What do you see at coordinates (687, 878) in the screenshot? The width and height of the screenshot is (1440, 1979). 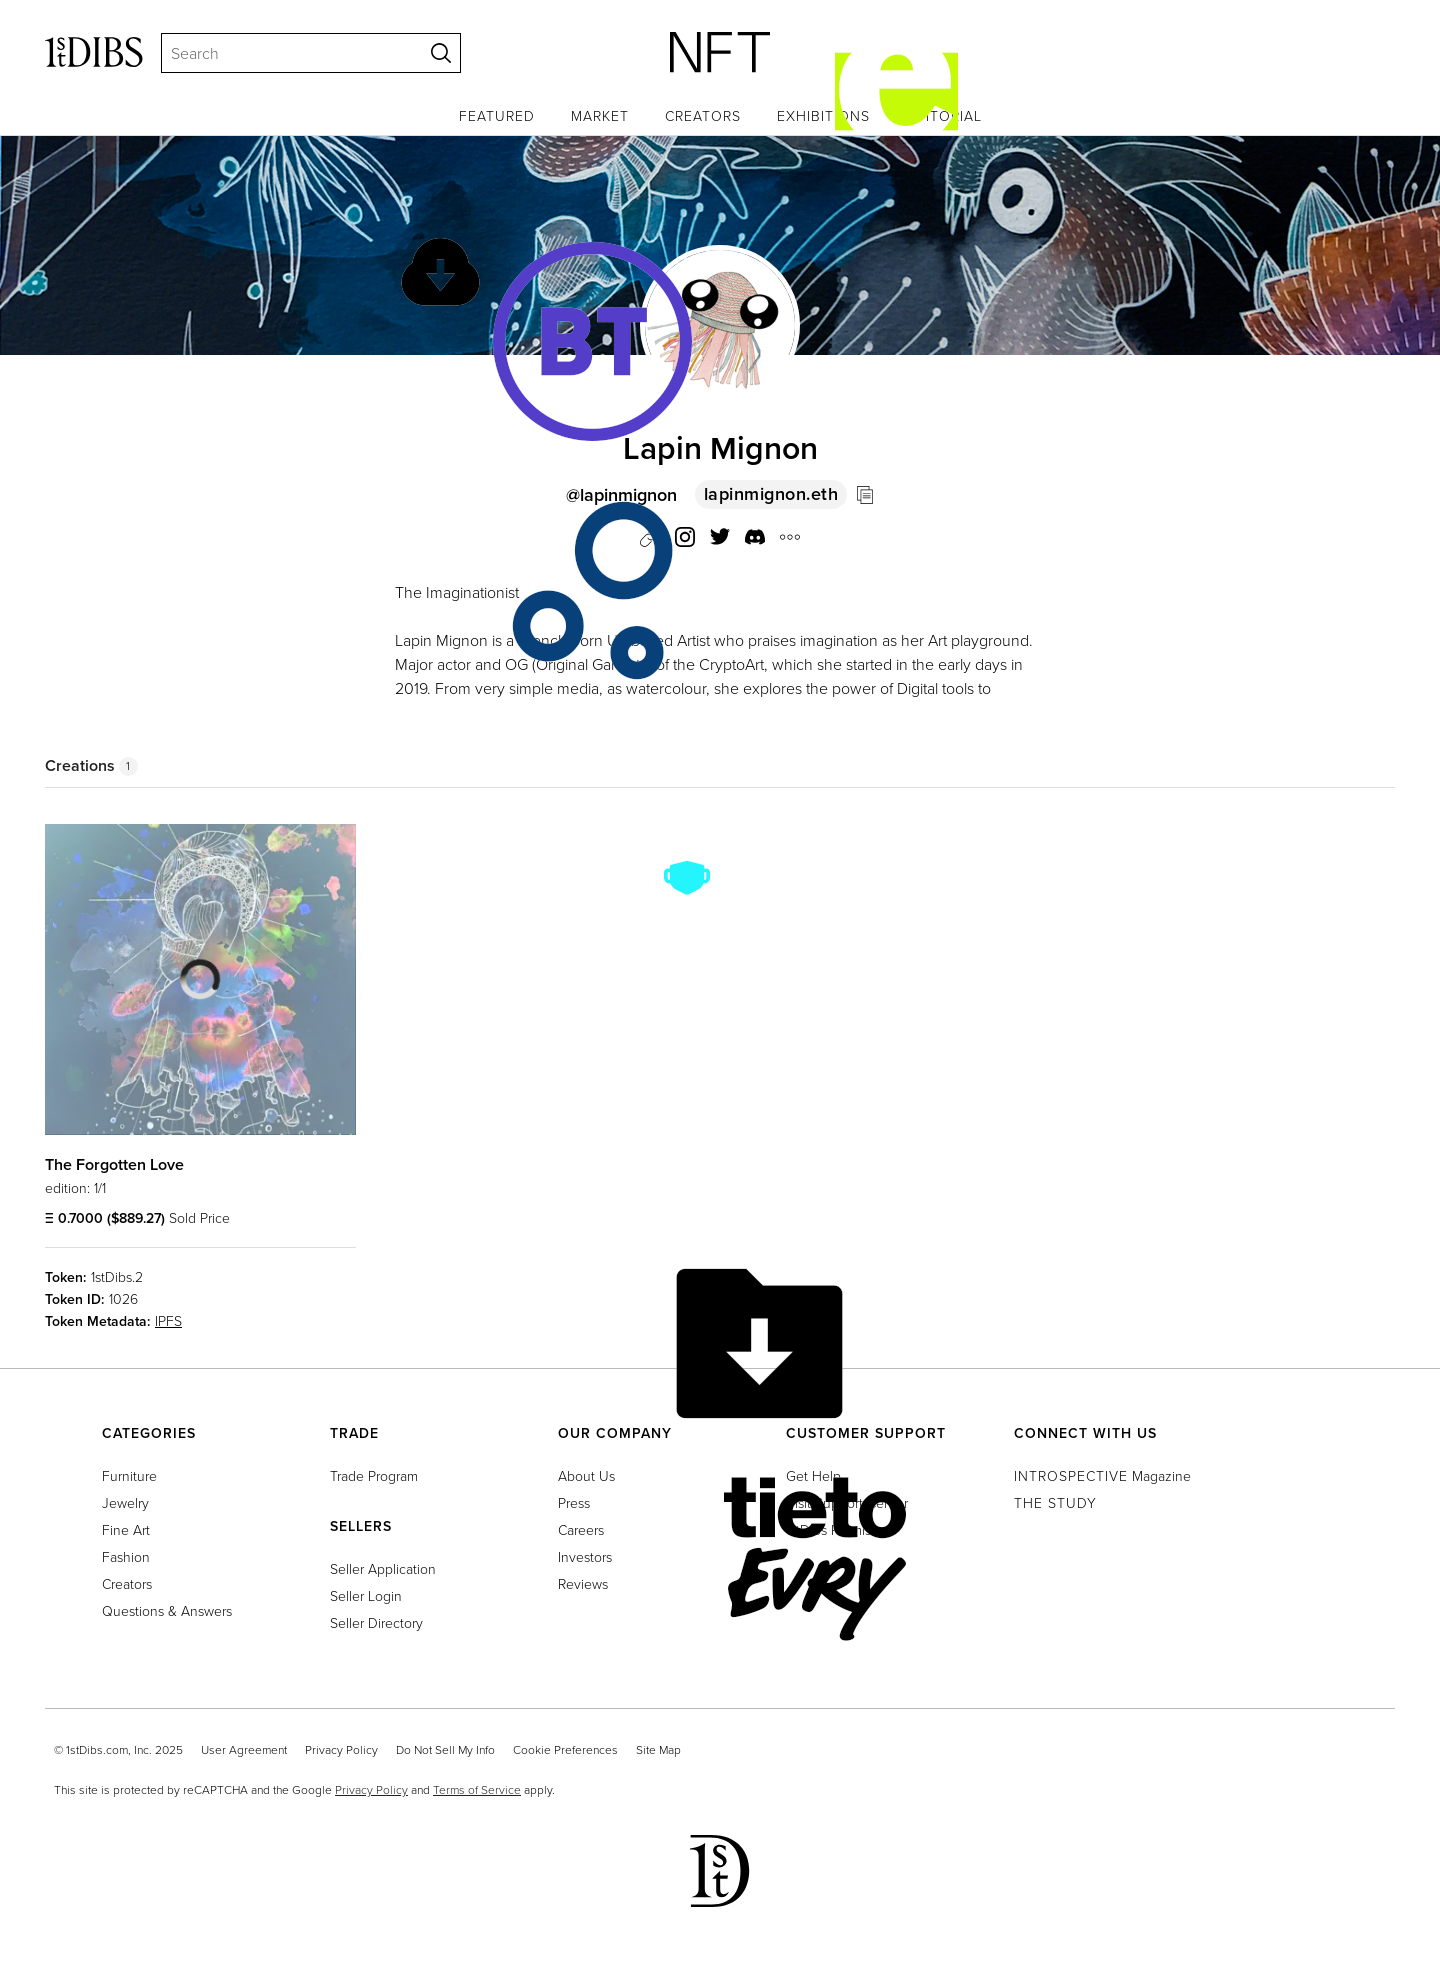 I see `health and safety guidelines indicator` at bounding box center [687, 878].